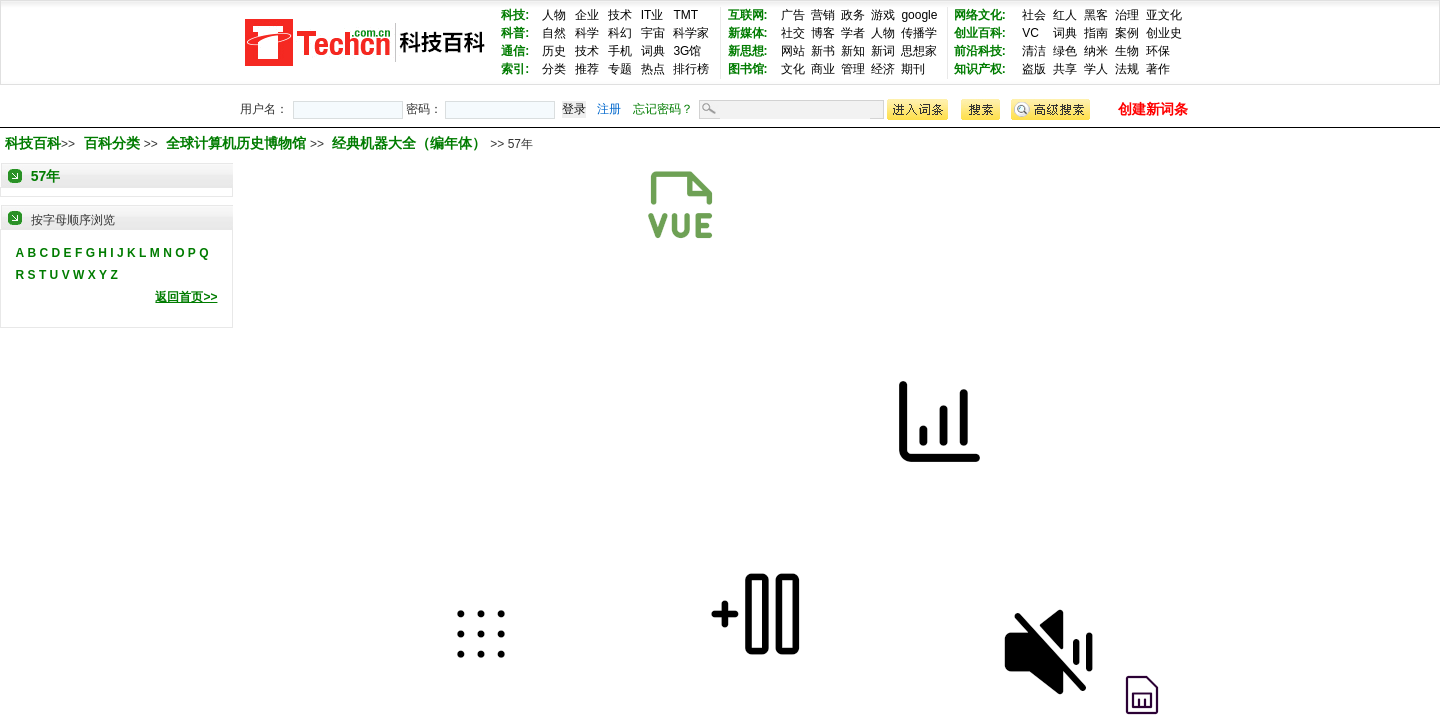 This screenshot has width=1440, height=720. What do you see at coordinates (481, 634) in the screenshot?
I see `open app drawer or launcher` at bounding box center [481, 634].